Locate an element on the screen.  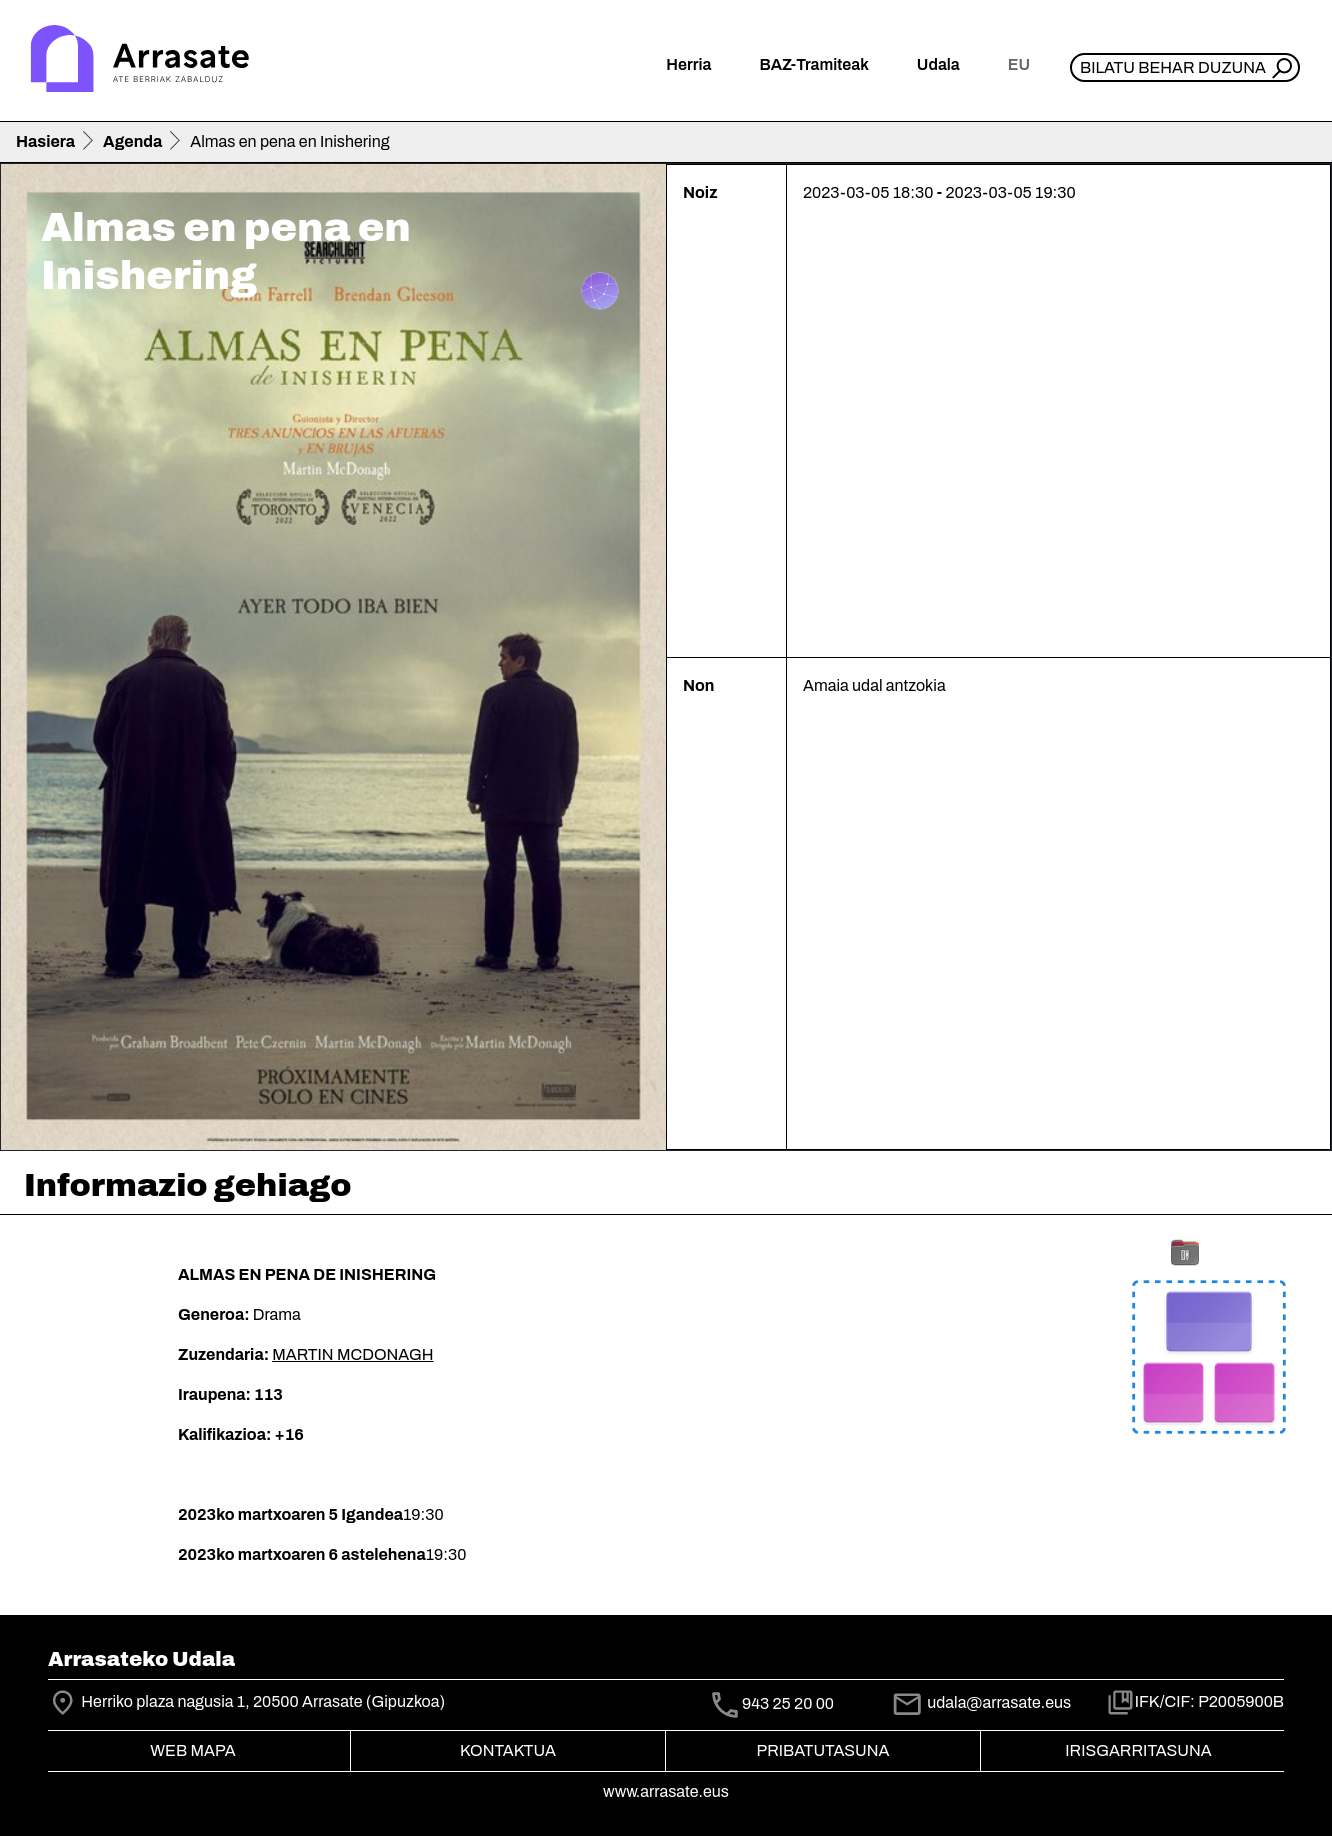
access network workgroup or shared resources is located at coordinates (600, 291).